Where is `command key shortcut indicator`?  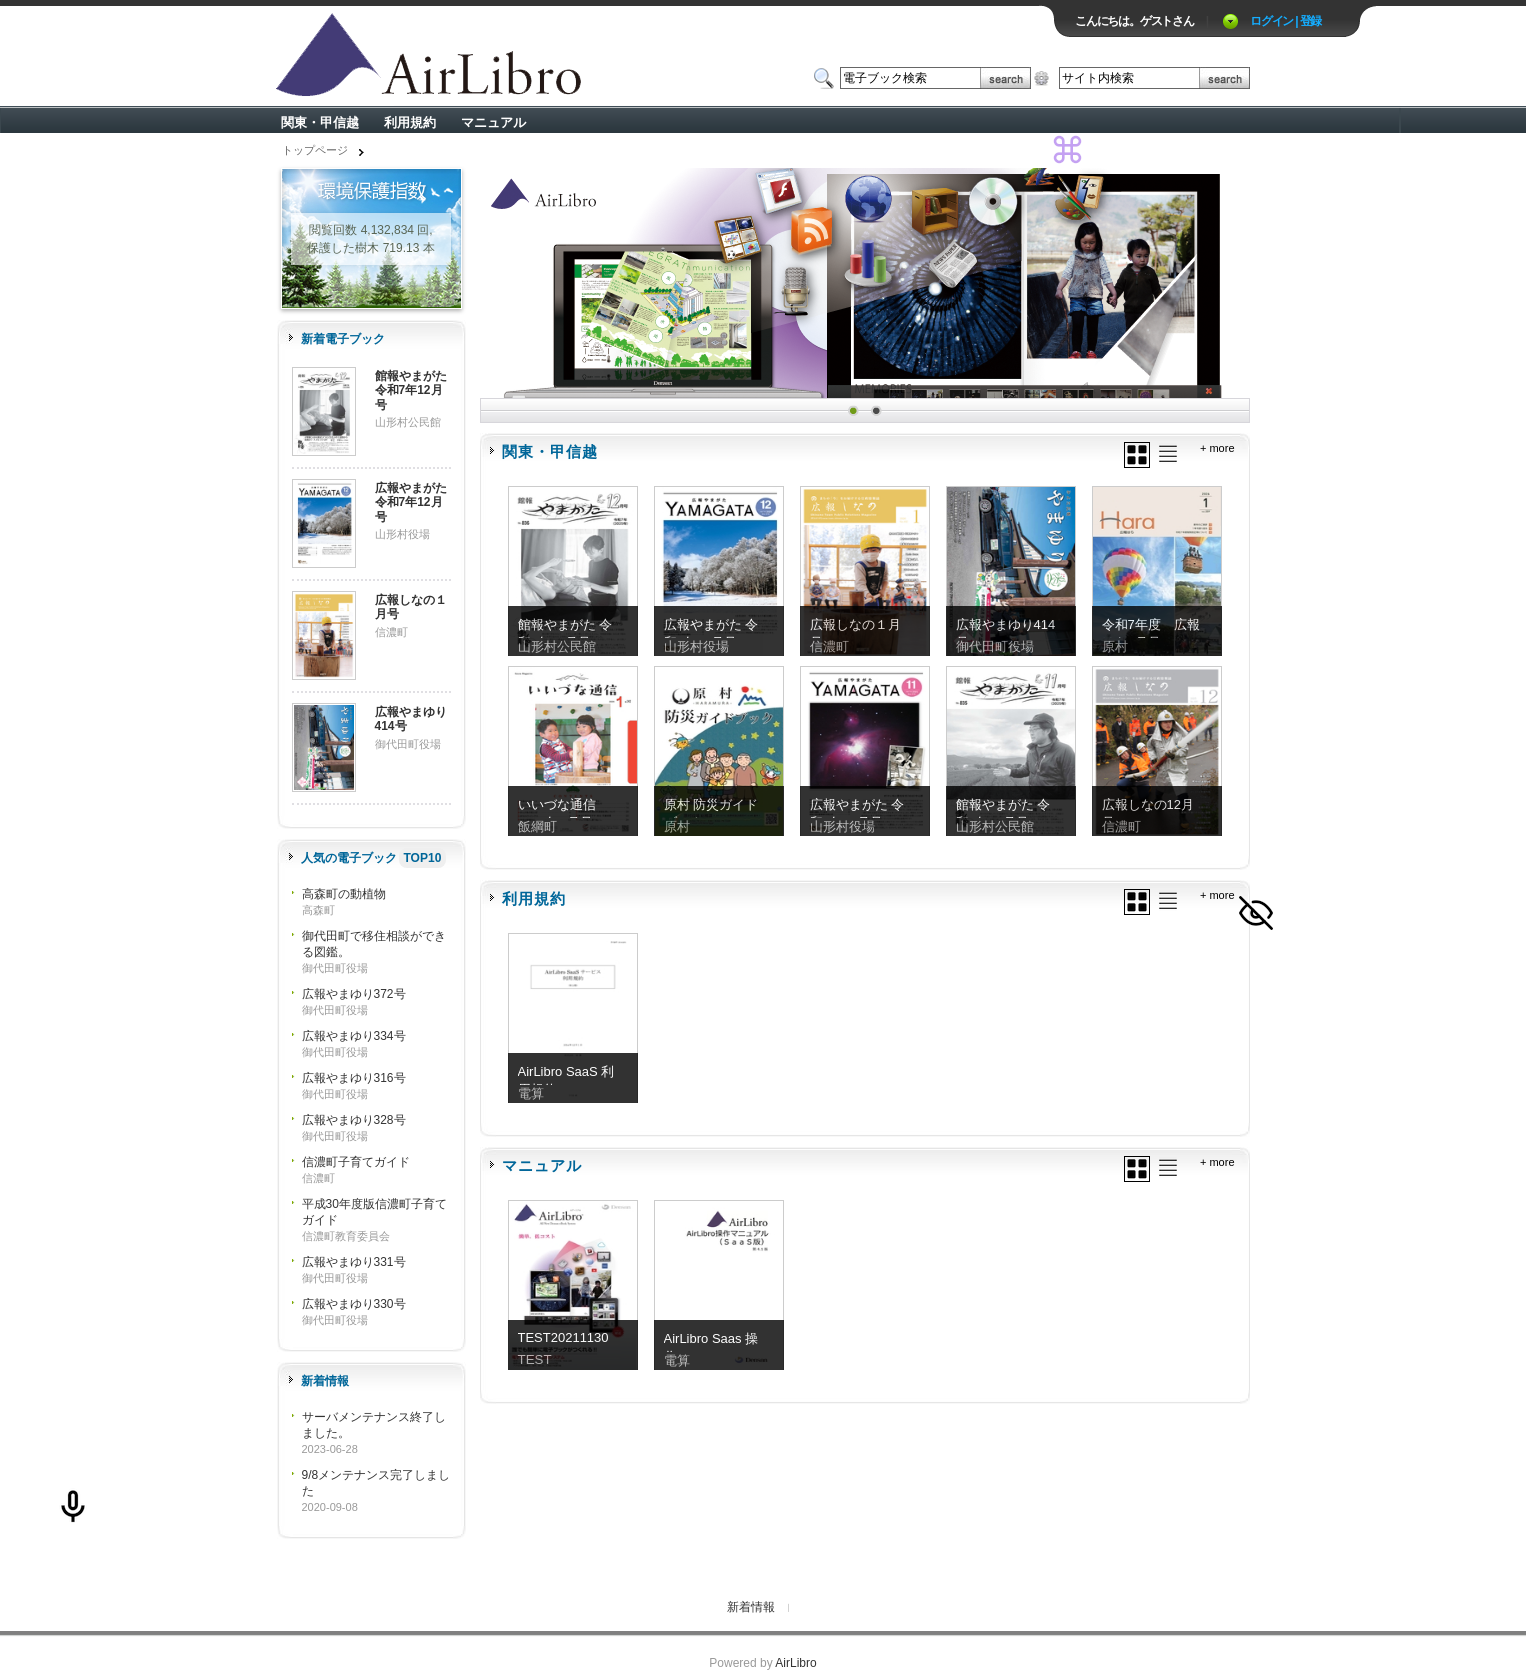 command key shortcut indicator is located at coordinates (1067, 149).